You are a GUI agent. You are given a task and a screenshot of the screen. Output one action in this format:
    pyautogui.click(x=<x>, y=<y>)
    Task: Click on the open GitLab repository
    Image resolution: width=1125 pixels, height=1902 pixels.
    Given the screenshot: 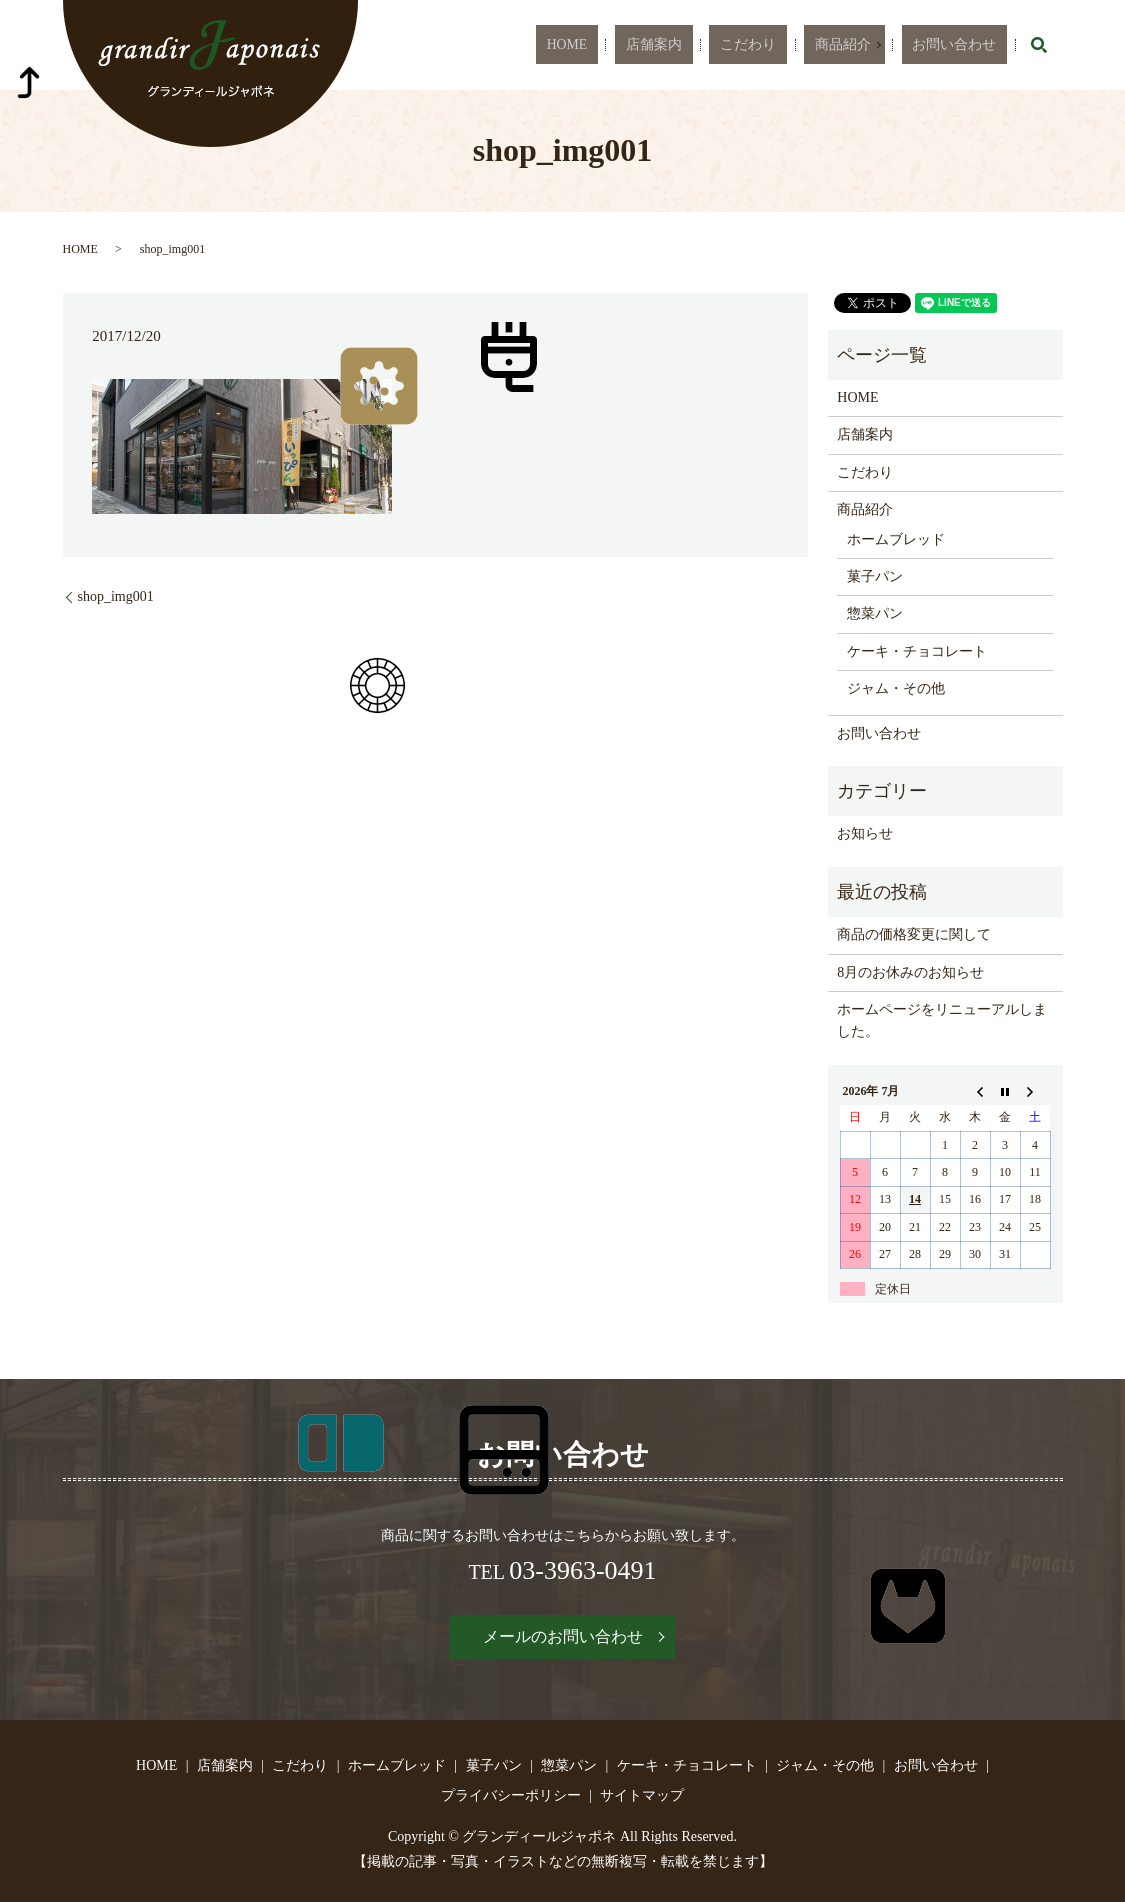 What is the action you would take?
    pyautogui.click(x=908, y=1606)
    